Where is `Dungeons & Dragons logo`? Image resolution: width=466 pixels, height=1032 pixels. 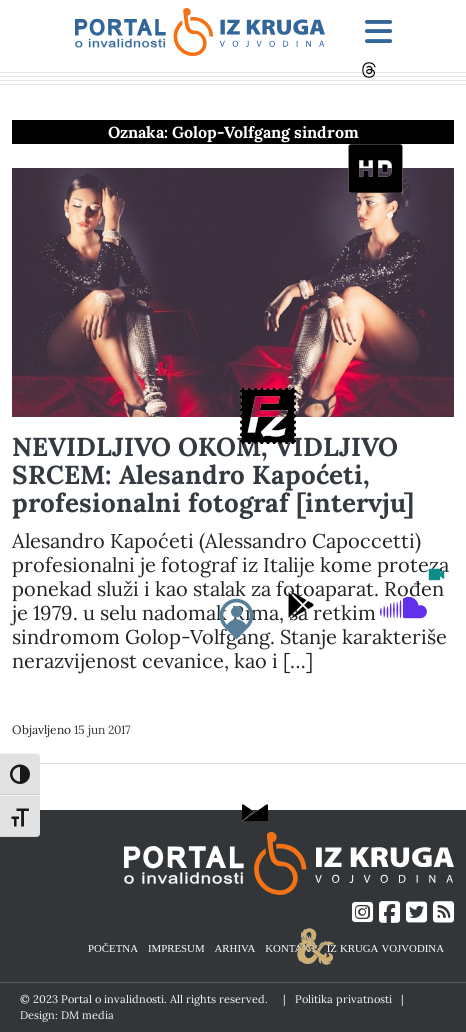 Dungeons & Dragons logo is located at coordinates (315, 946).